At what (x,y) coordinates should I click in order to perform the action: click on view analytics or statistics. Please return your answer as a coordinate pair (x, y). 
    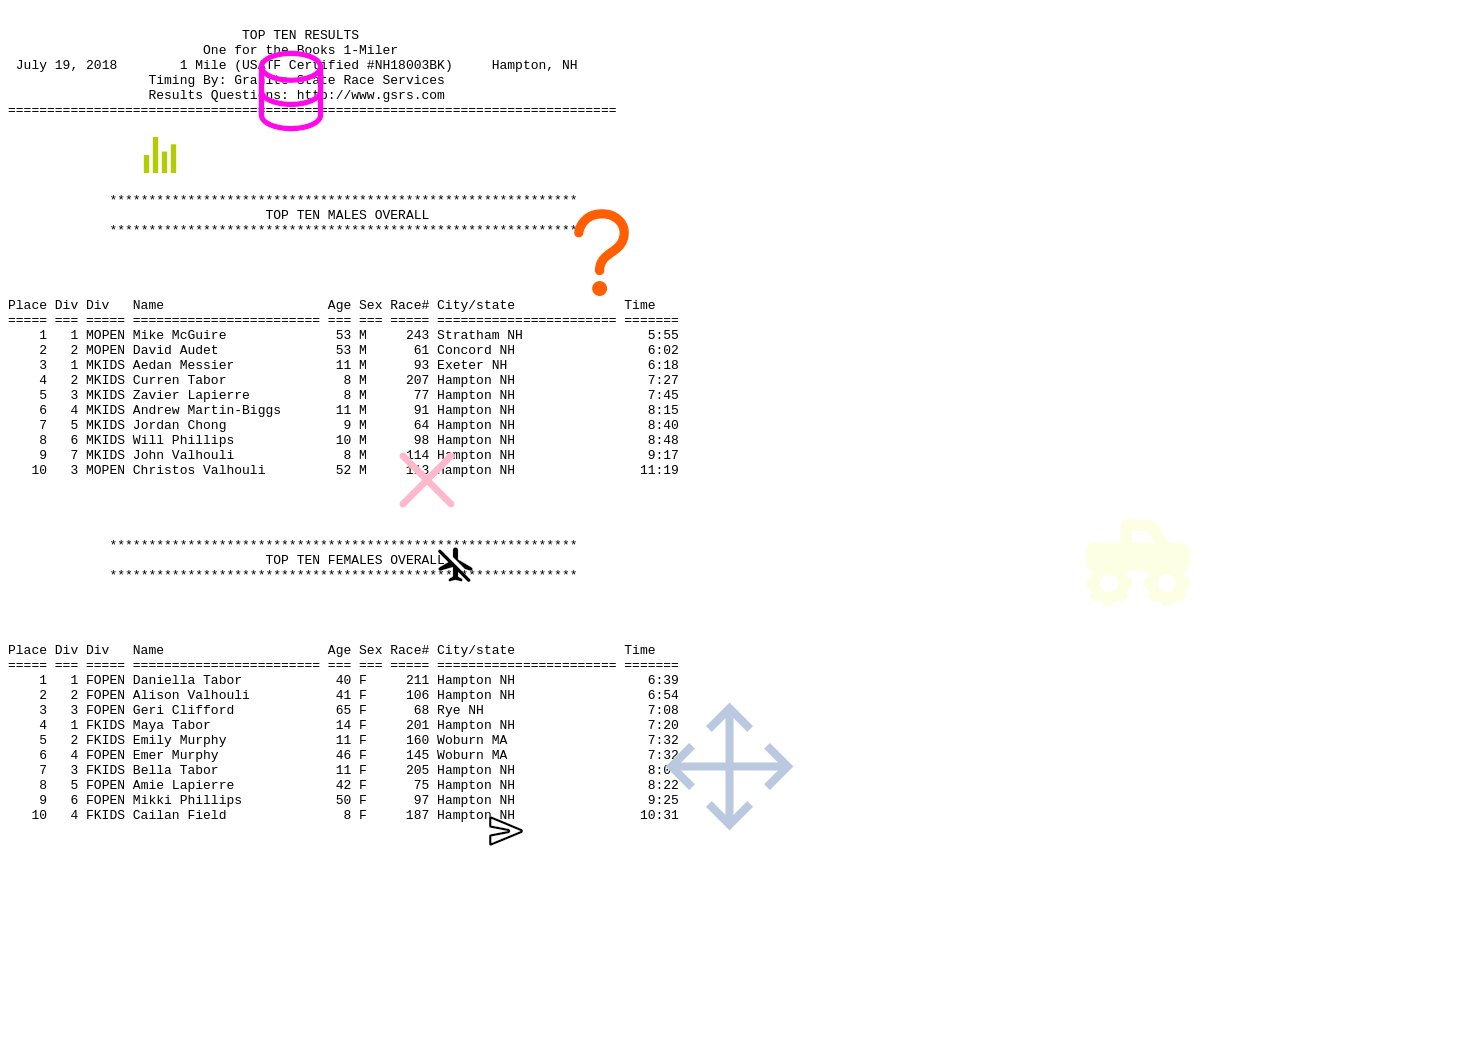
    Looking at the image, I should click on (160, 155).